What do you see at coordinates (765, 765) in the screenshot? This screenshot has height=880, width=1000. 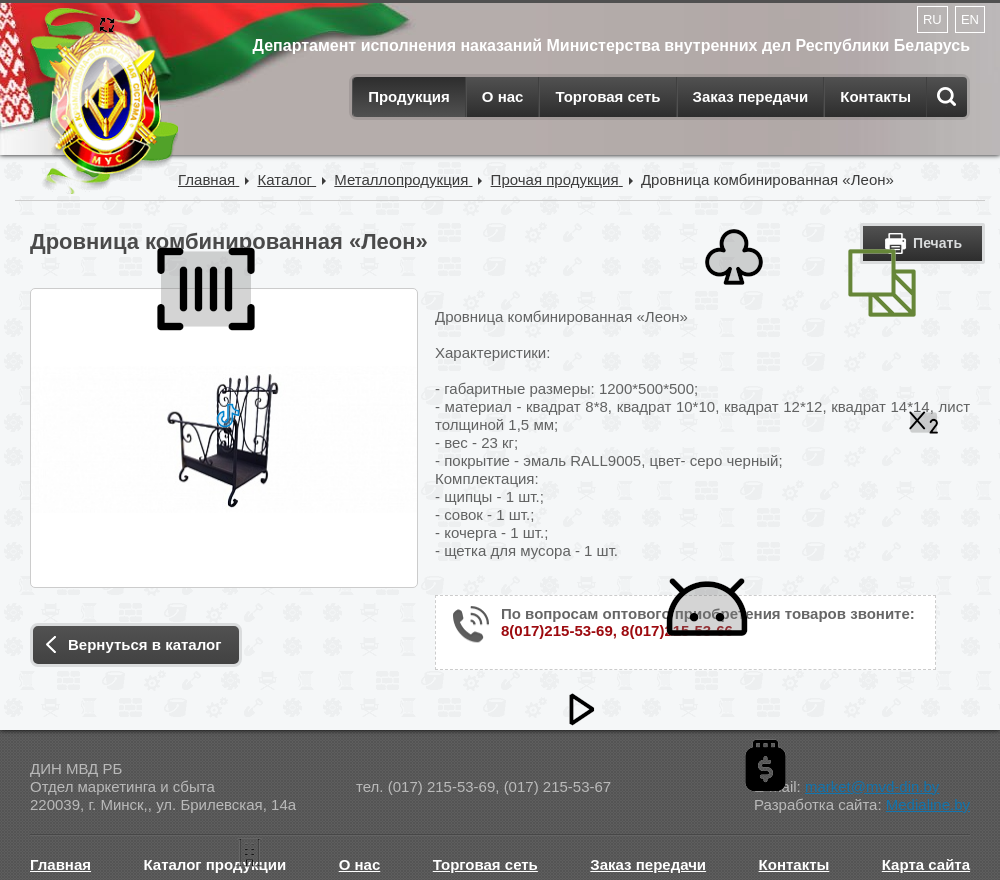 I see `leave a tip or donation` at bounding box center [765, 765].